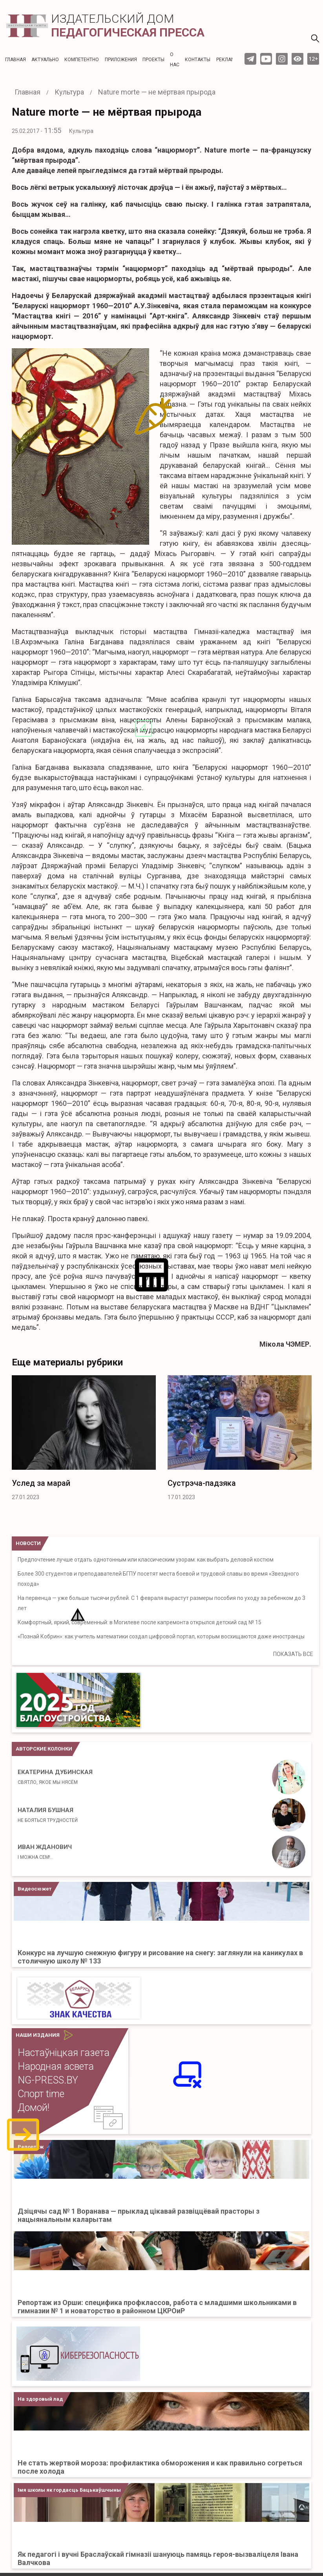 This screenshot has height=2576, width=323. I want to click on browse vegetable or produce category, so click(153, 417).